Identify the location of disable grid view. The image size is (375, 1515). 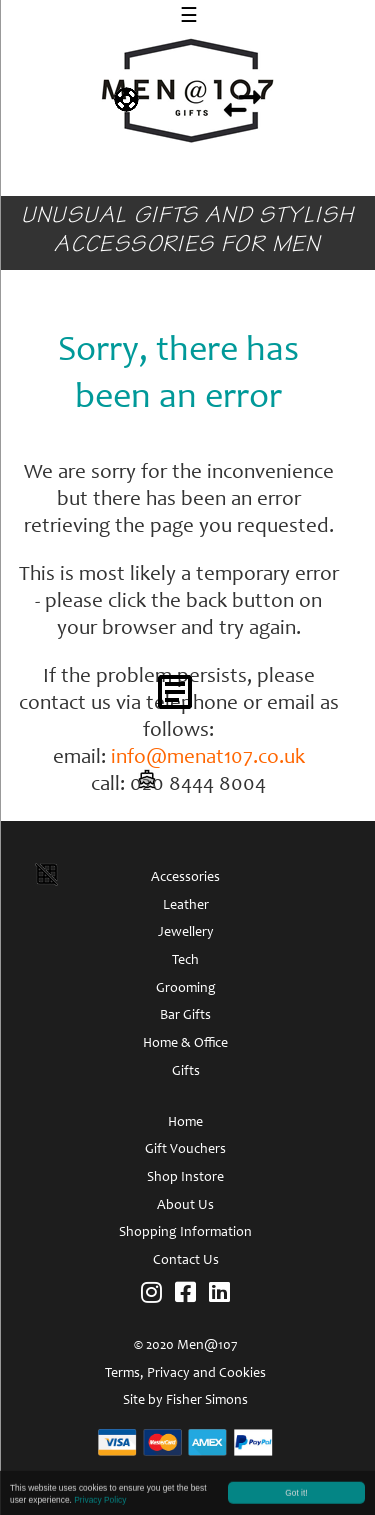
(47, 874).